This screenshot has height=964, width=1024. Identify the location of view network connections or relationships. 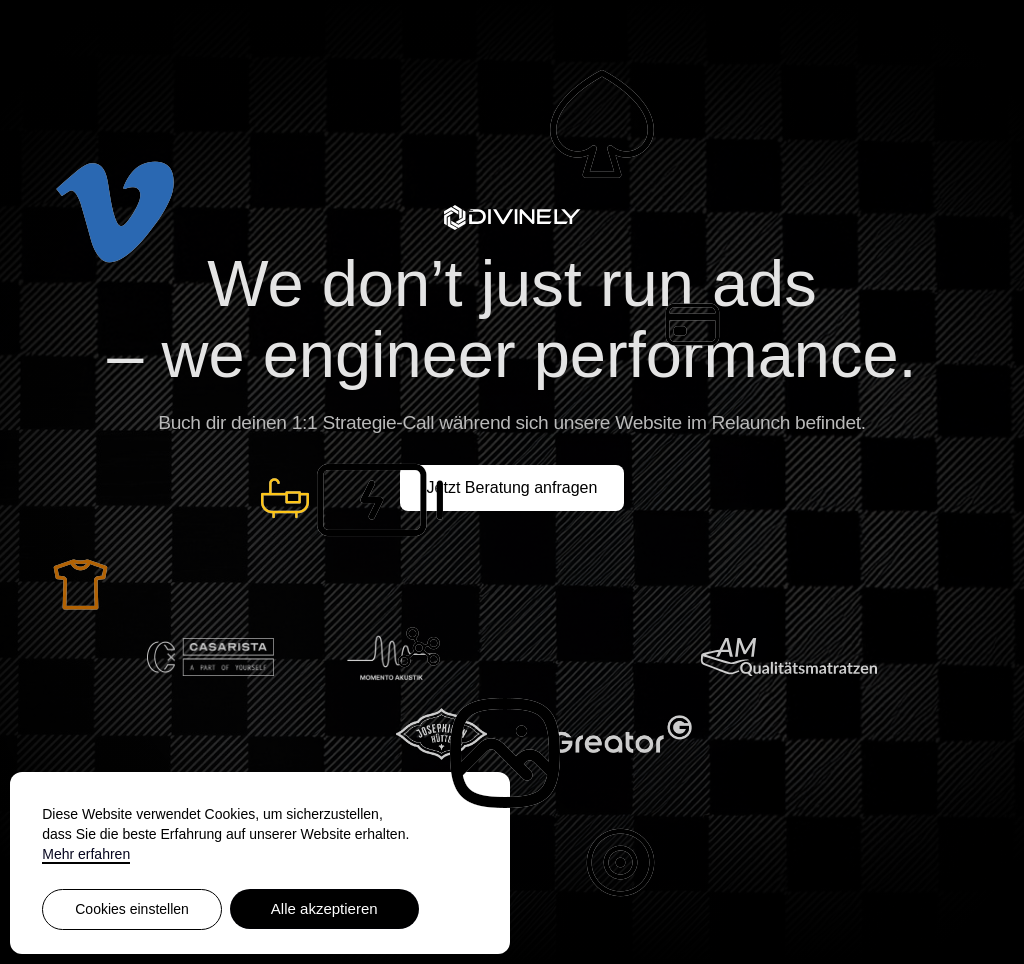
(419, 648).